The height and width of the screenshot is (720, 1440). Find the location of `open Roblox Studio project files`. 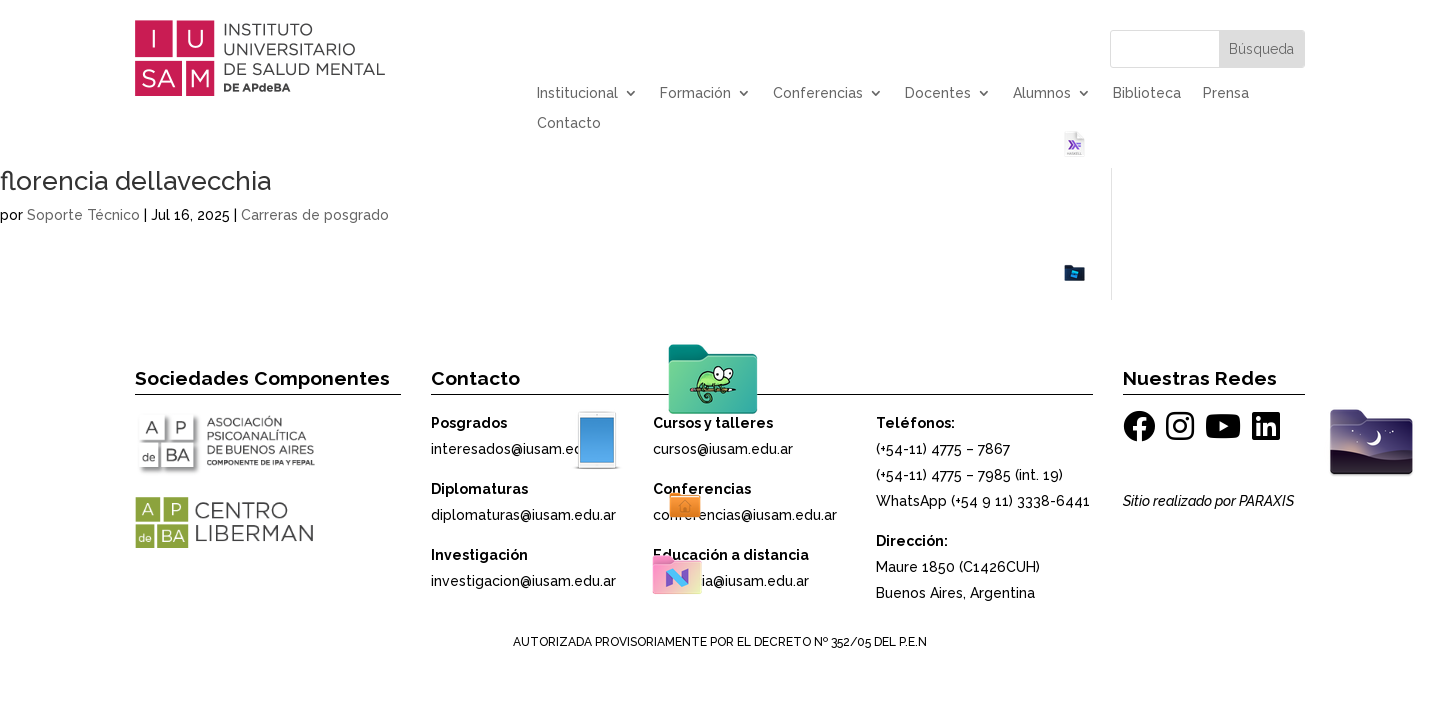

open Roblox Studio project files is located at coordinates (1074, 273).